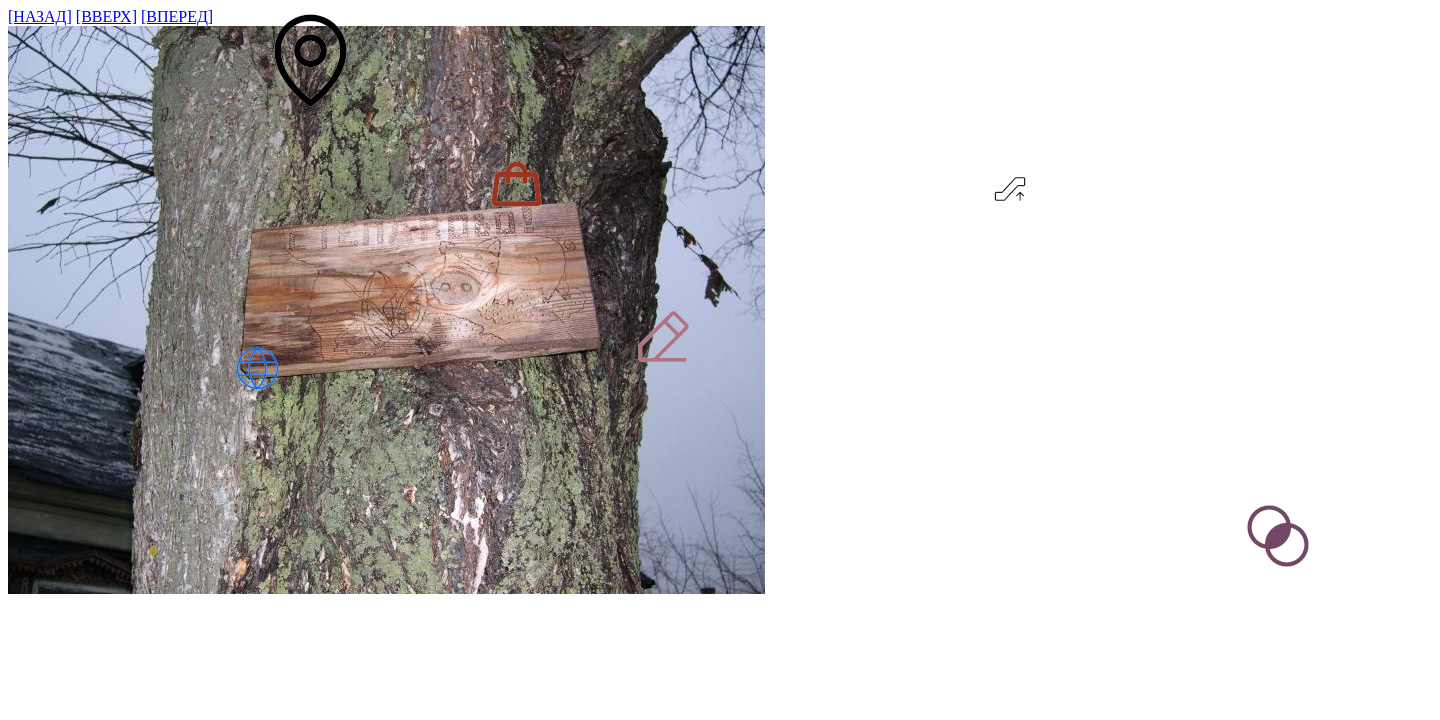  What do you see at coordinates (1010, 189) in the screenshot?
I see `indicates escalator going up` at bounding box center [1010, 189].